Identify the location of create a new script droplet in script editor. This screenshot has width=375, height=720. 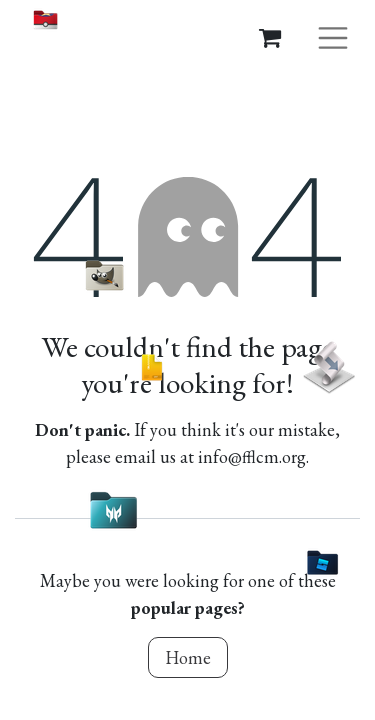
(329, 367).